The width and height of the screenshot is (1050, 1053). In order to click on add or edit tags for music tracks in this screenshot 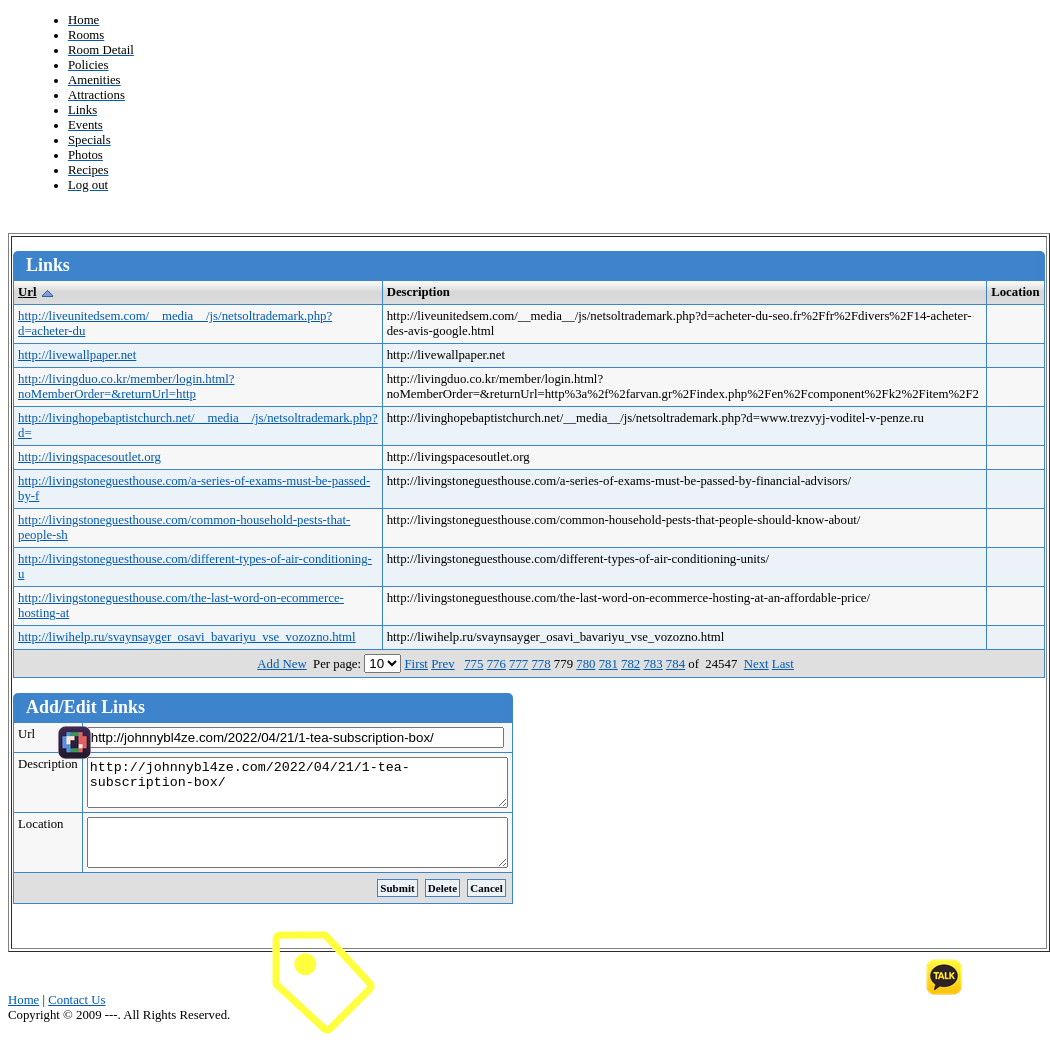, I will do `click(323, 982)`.